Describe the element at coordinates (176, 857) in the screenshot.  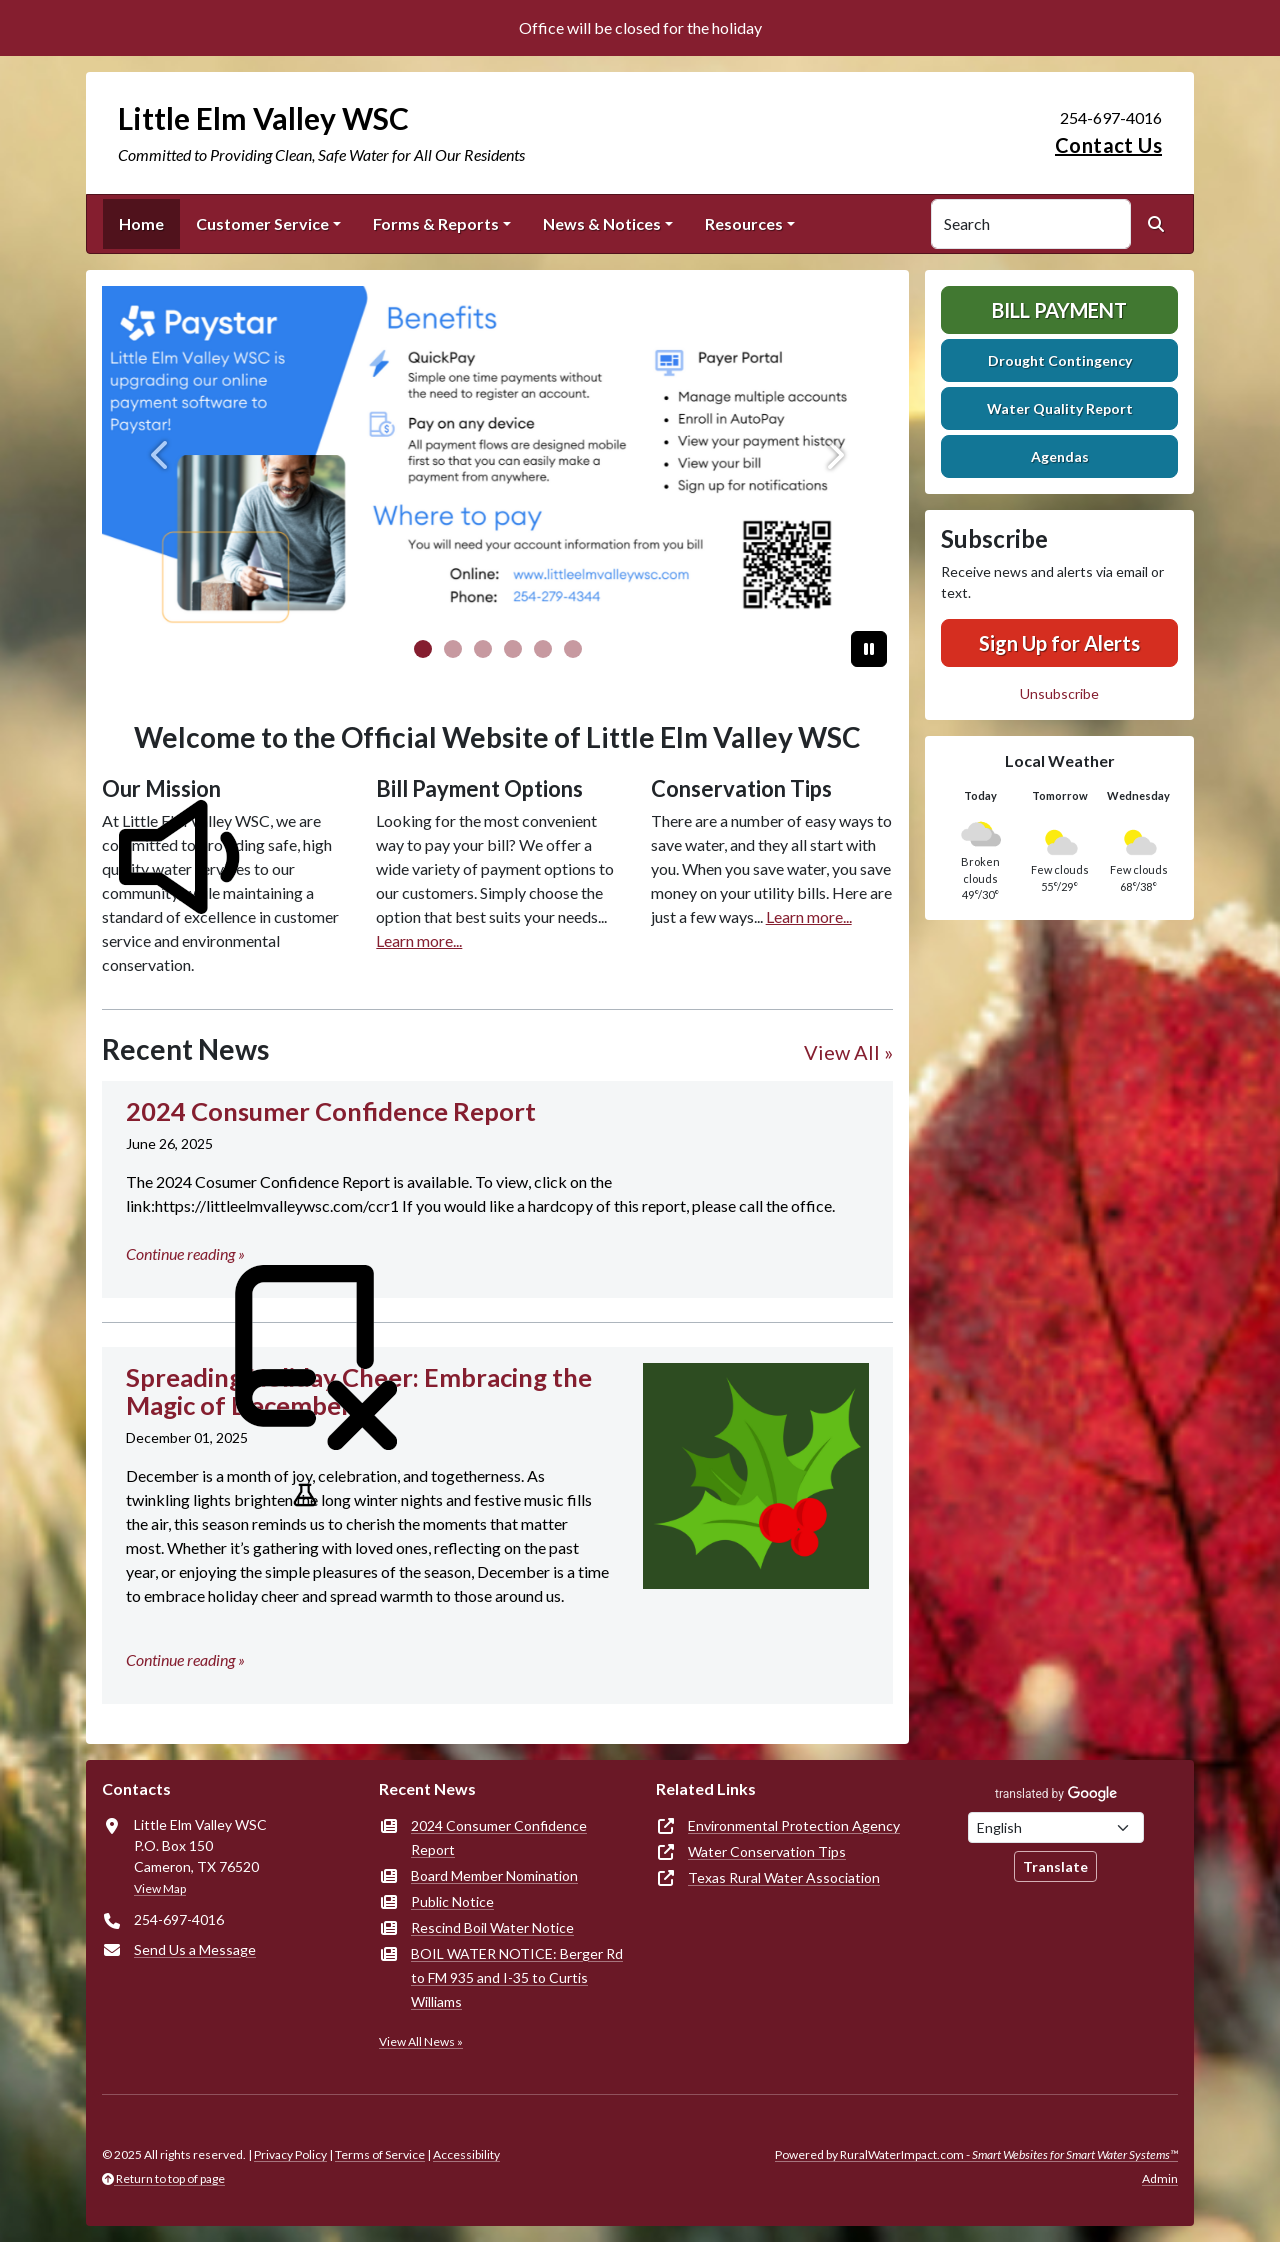
I see `decrease audio volume` at that location.